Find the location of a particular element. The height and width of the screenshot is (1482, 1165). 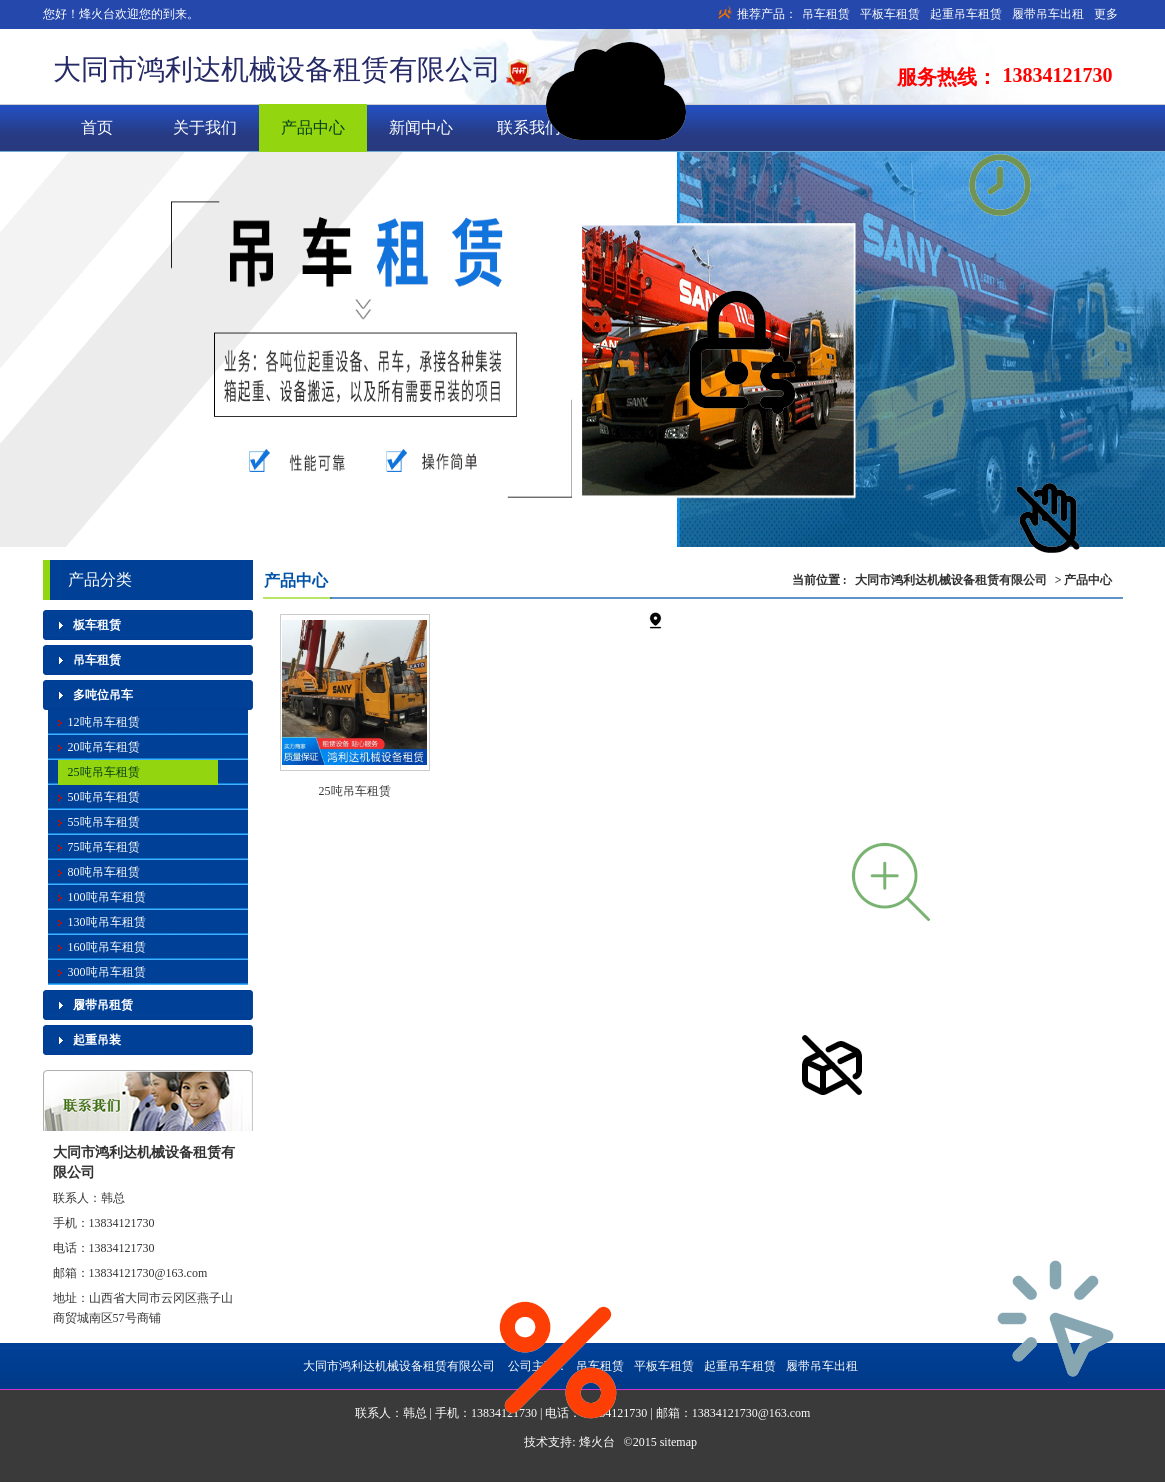

view current time is located at coordinates (1000, 185).